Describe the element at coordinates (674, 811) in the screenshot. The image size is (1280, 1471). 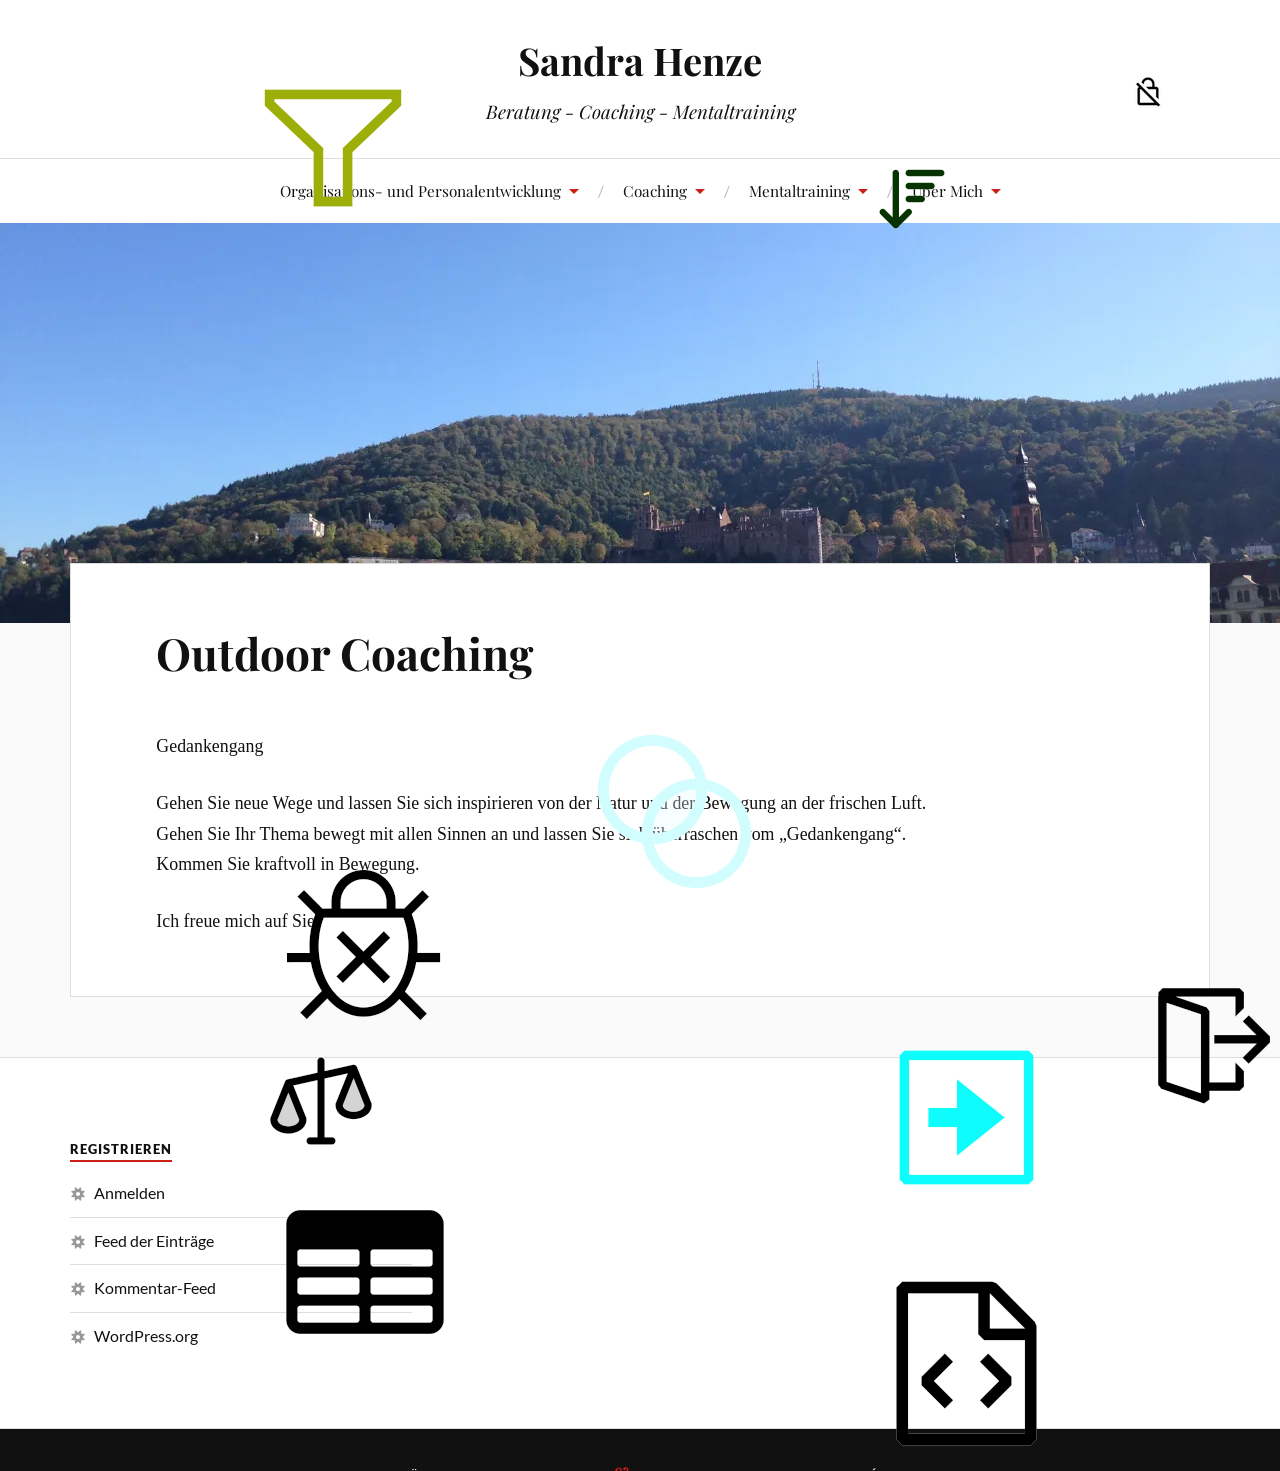
I see `intersect or merge two shapes` at that location.